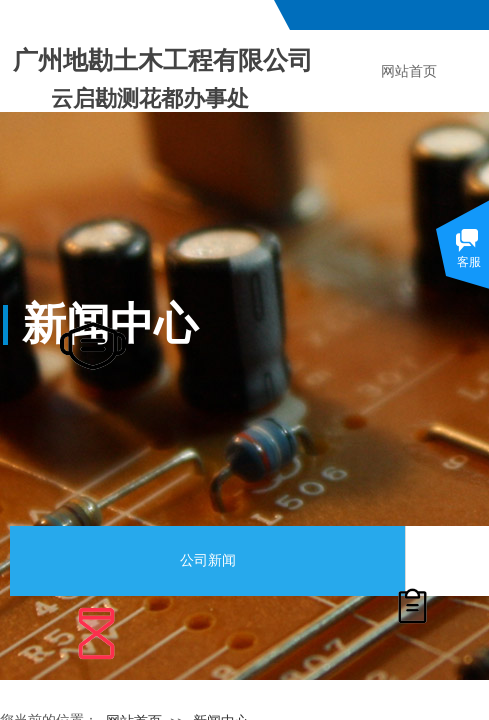 This screenshot has width=489, height=720. I want to click on indicates a timer with significant time remaining, so click(96, 633).